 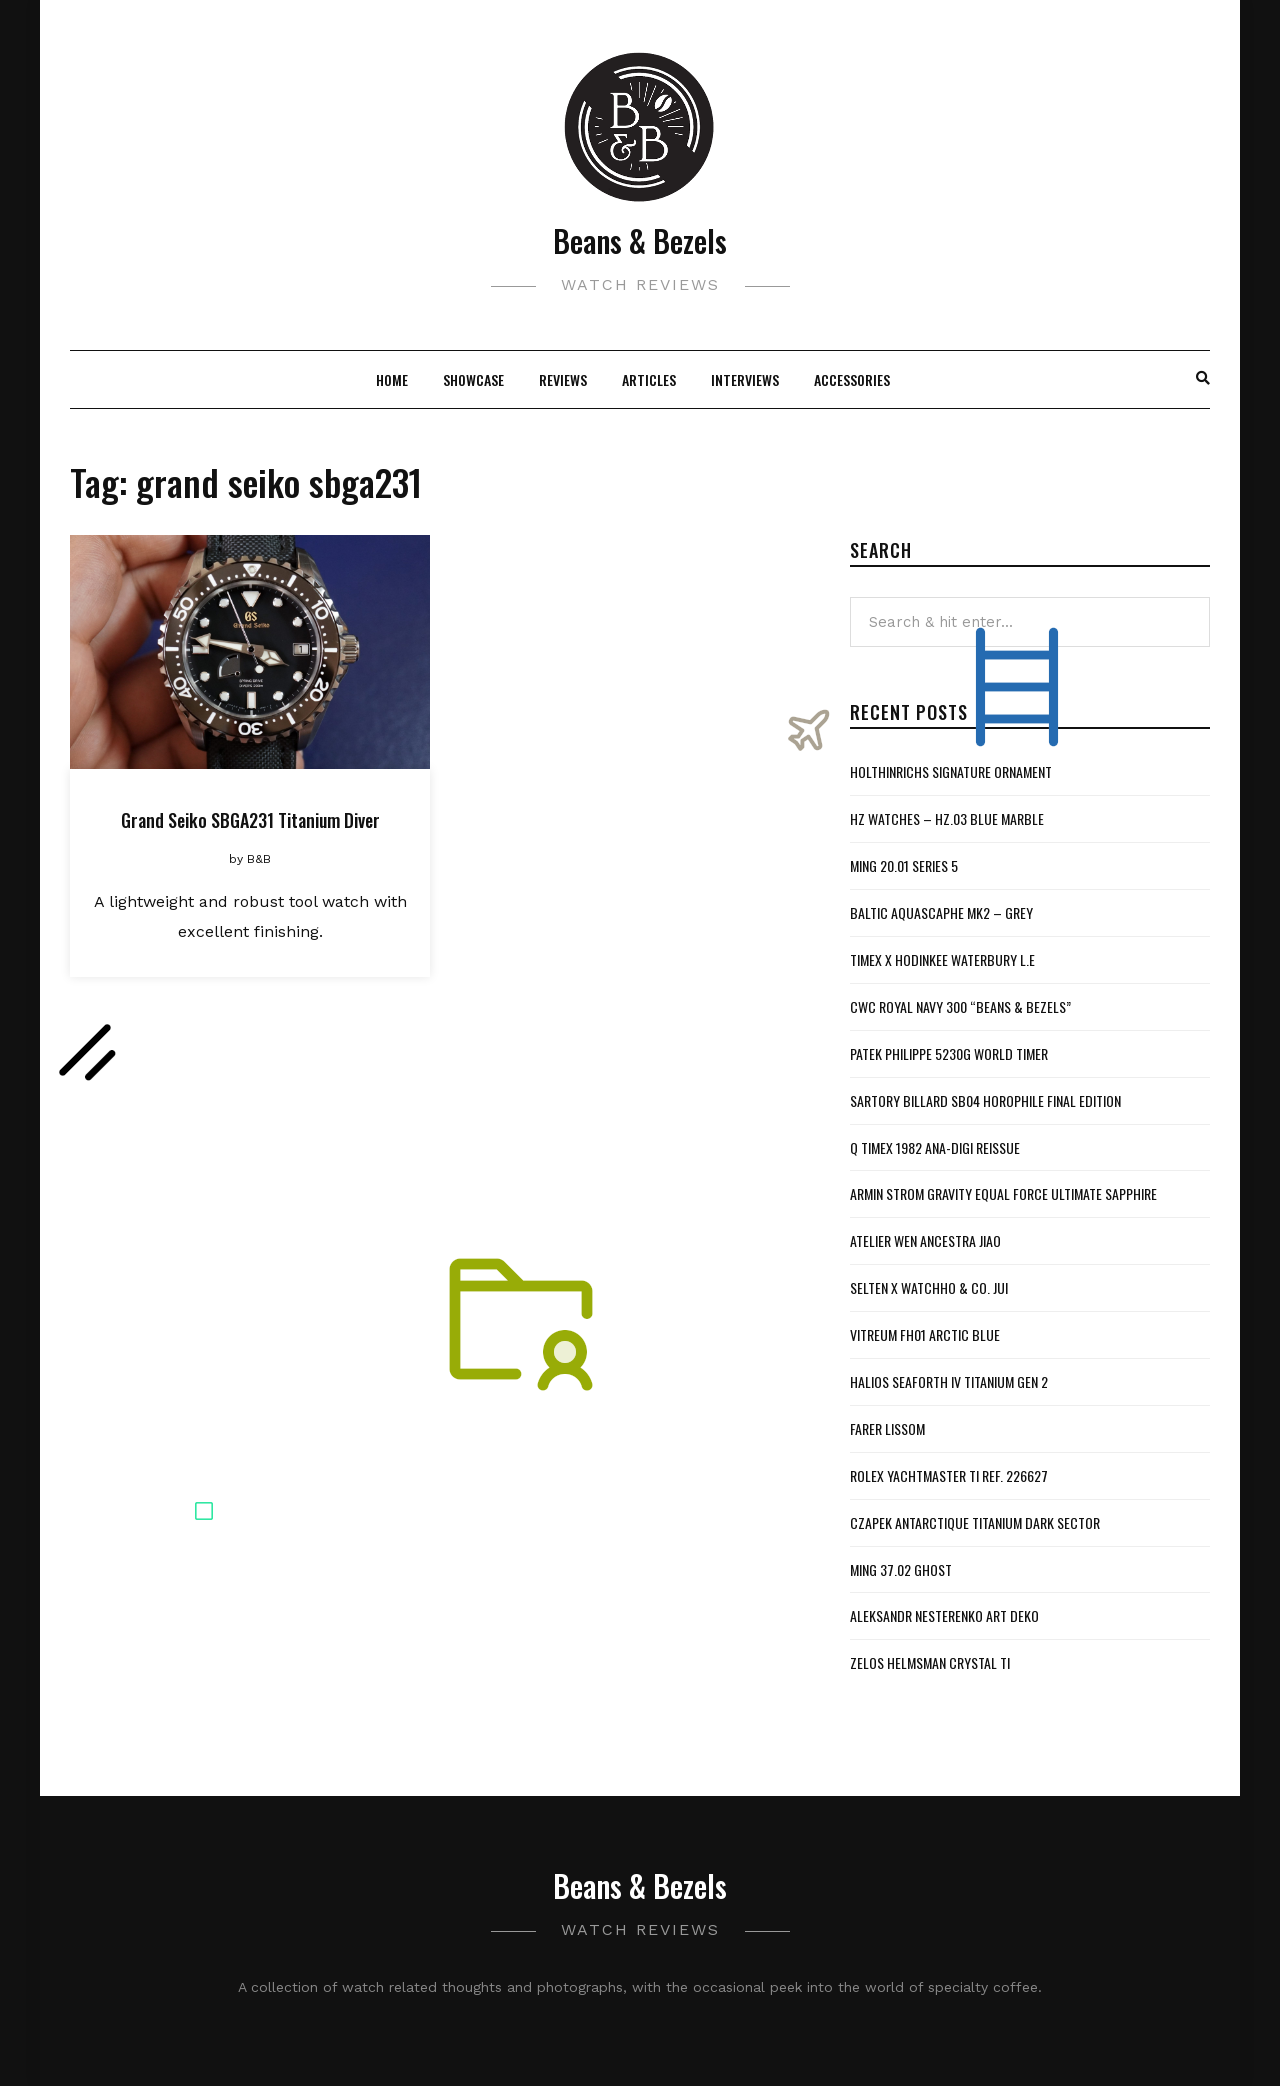 What do you see at coordinates (808, 730) in the screenshot?
I see `enable airplane mode` at bounding box center [808, 730].